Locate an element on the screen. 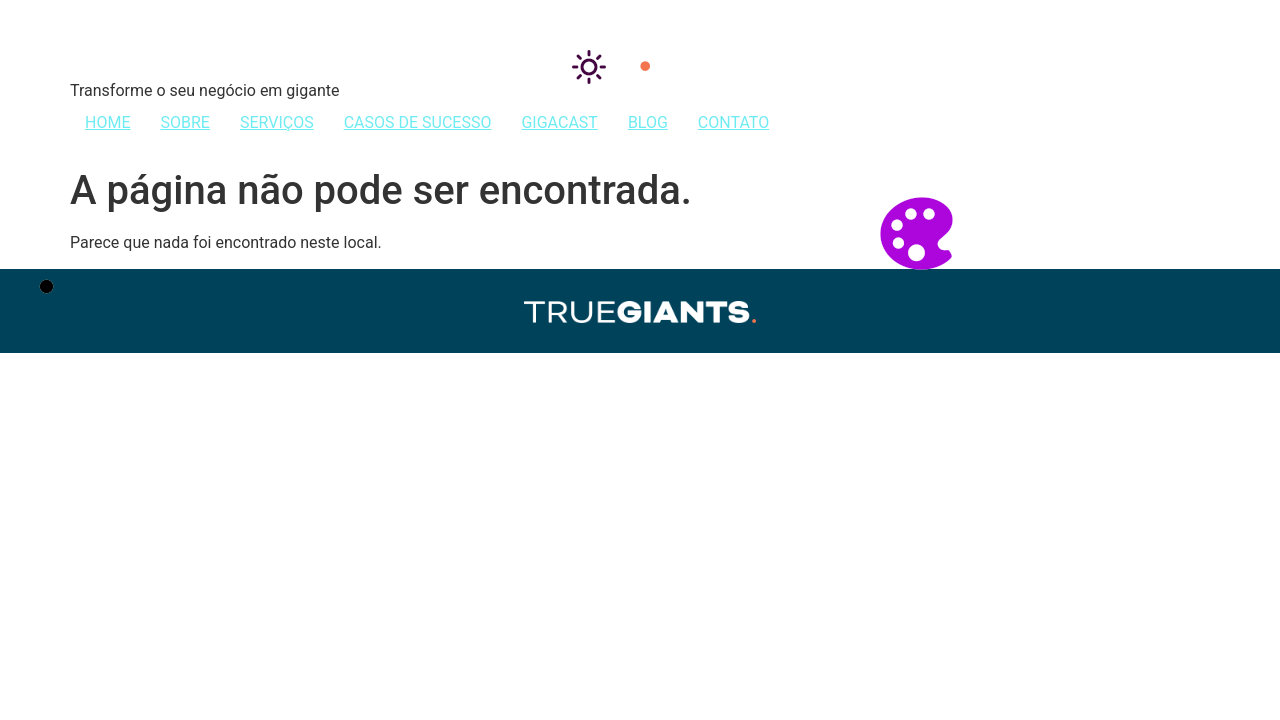 This screenshot has height=720, width=1280. switch to light mode is located at coordinates (589, 67).